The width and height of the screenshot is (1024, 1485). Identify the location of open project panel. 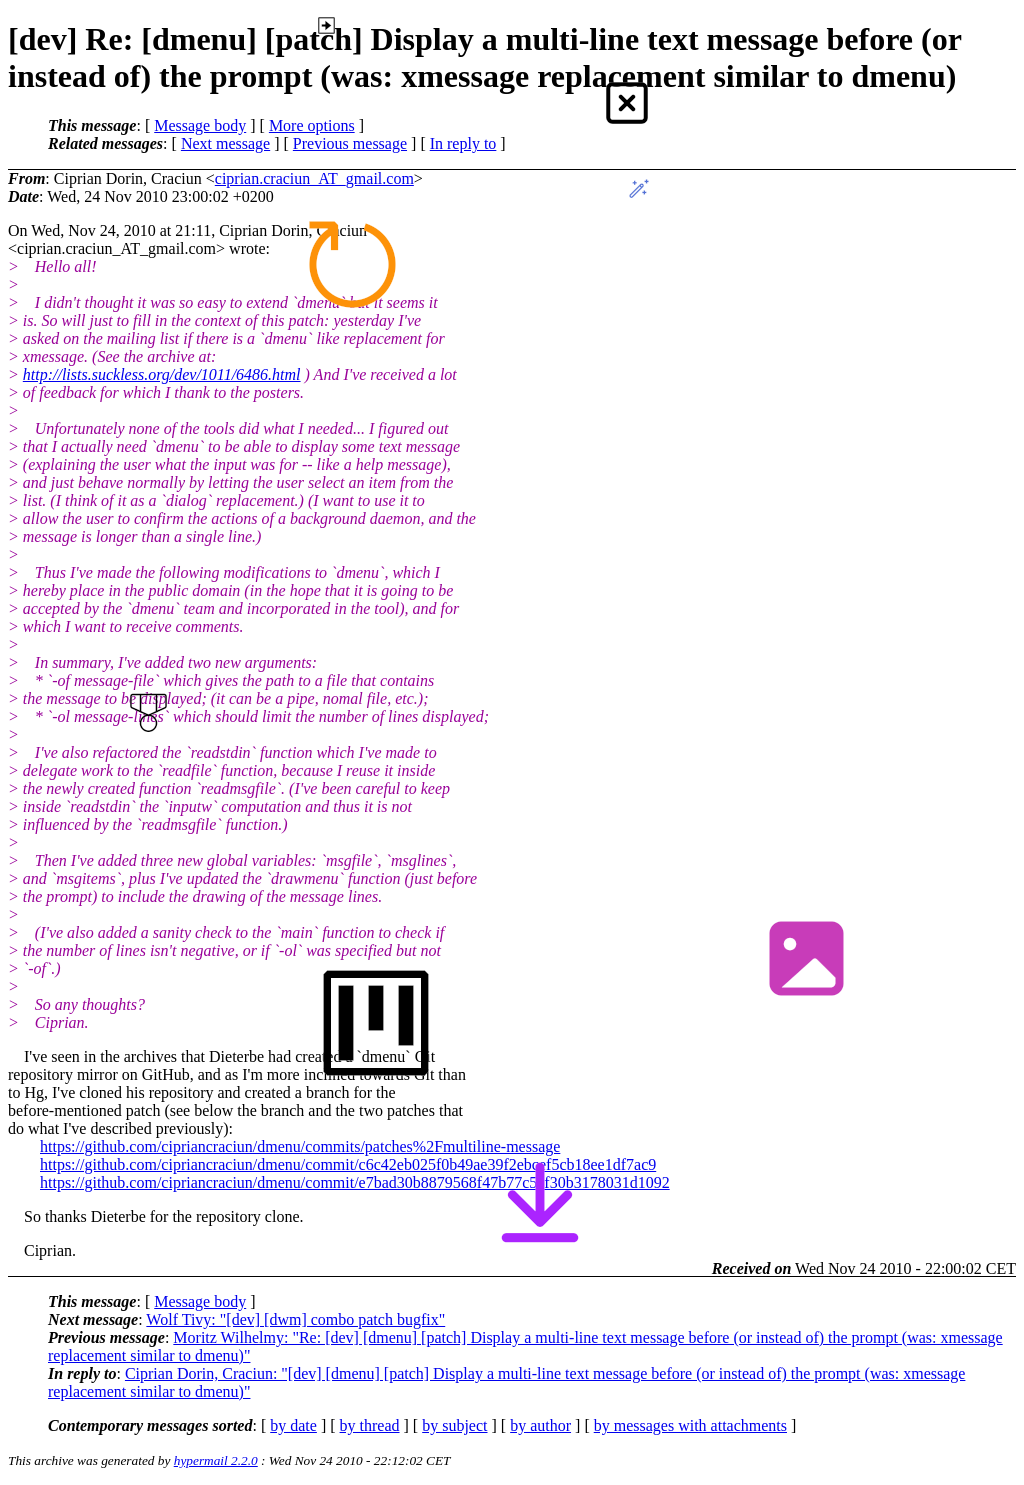
(376, 1023).